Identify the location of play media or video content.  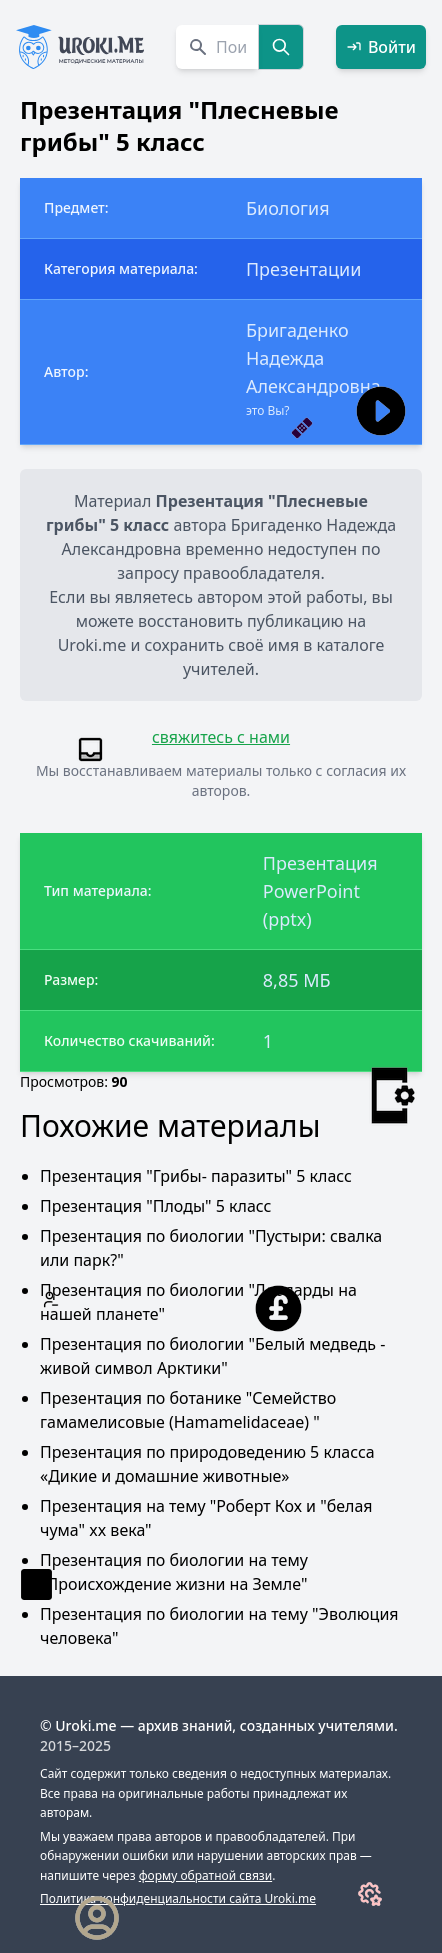
(381, 411).